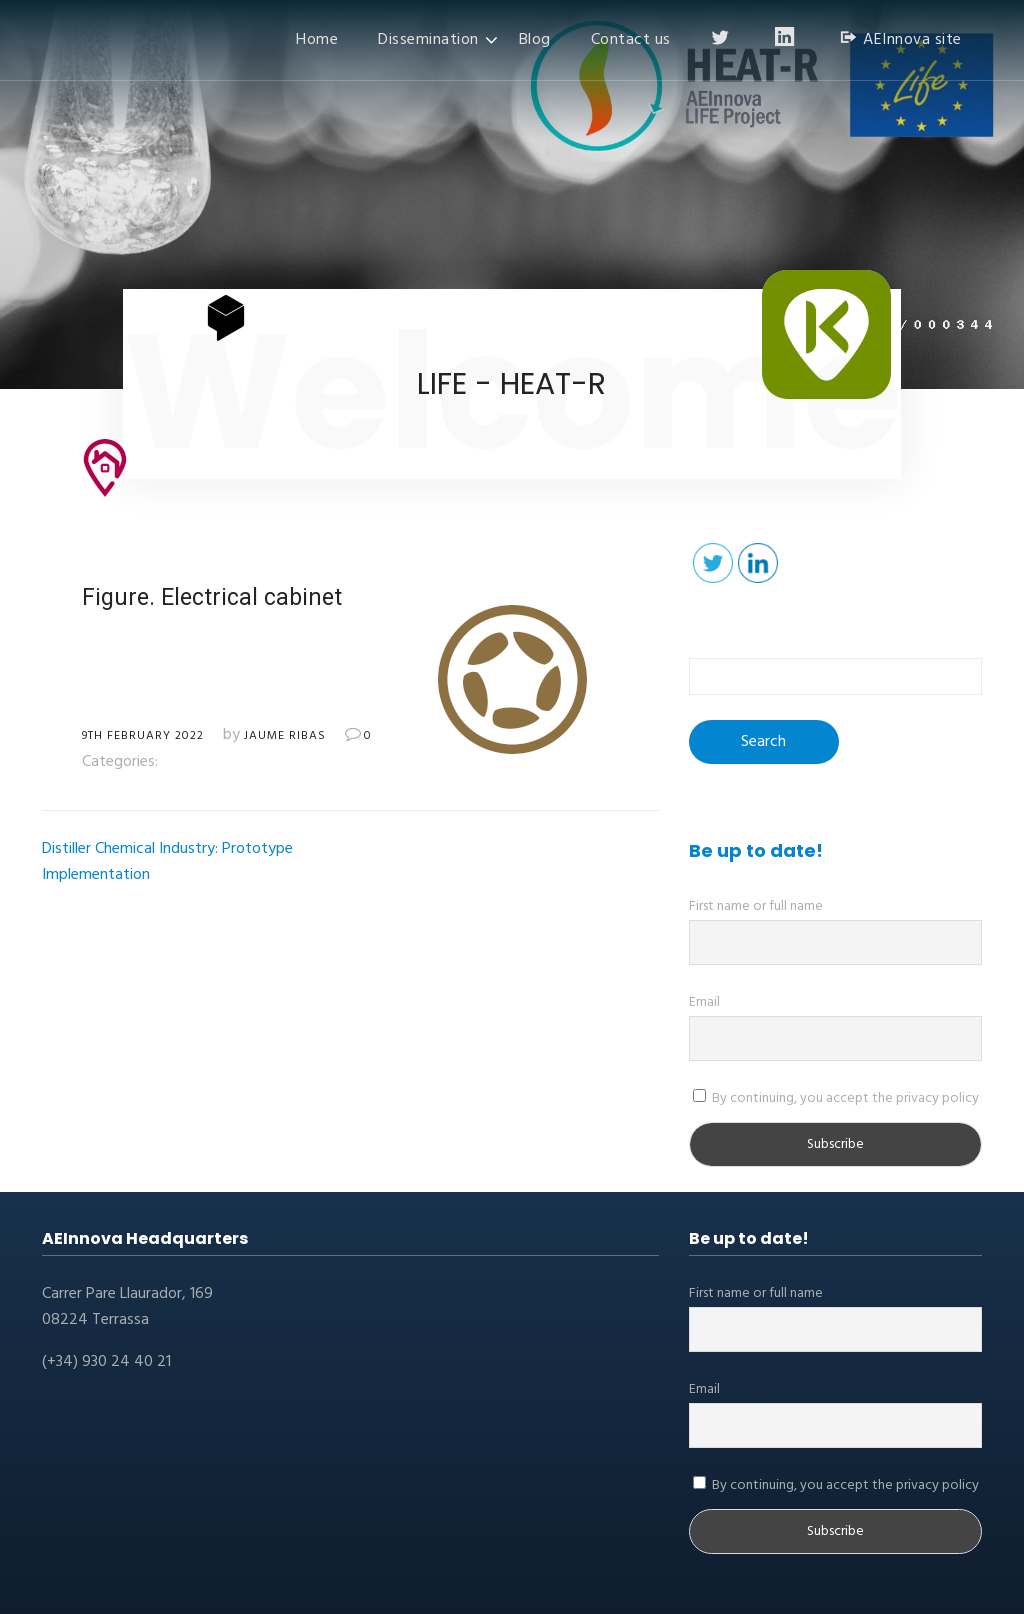  I want to click on open the klook travel booking app, so click(826, 334).